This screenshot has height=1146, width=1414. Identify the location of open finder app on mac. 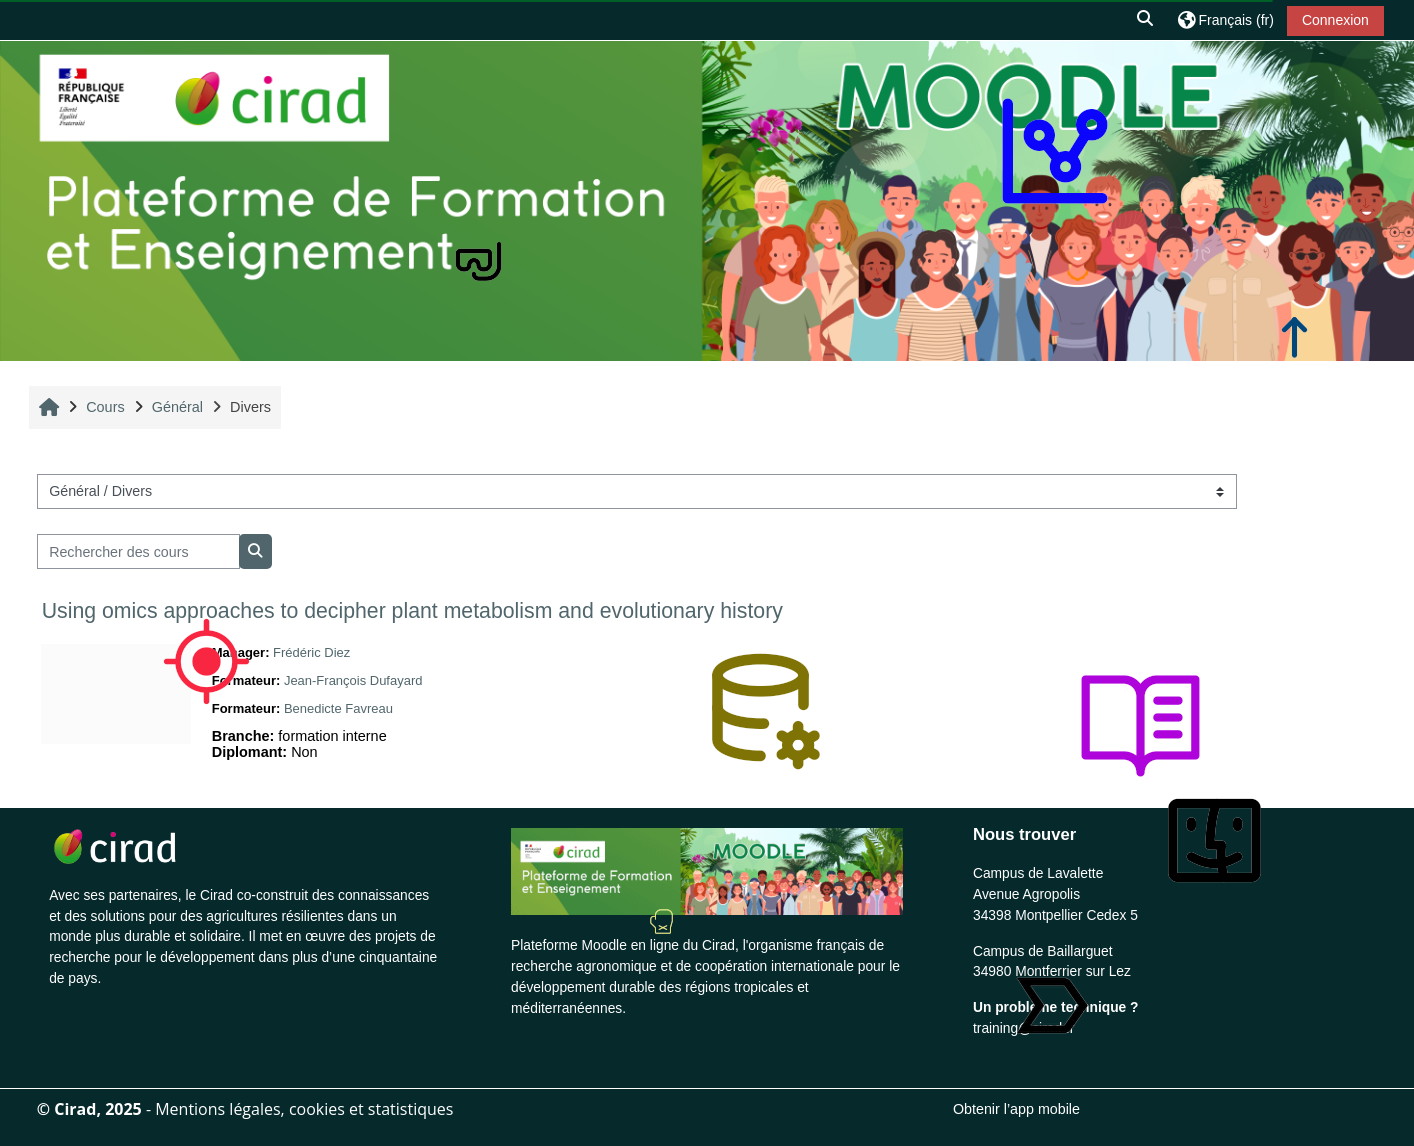
(1214, 840).